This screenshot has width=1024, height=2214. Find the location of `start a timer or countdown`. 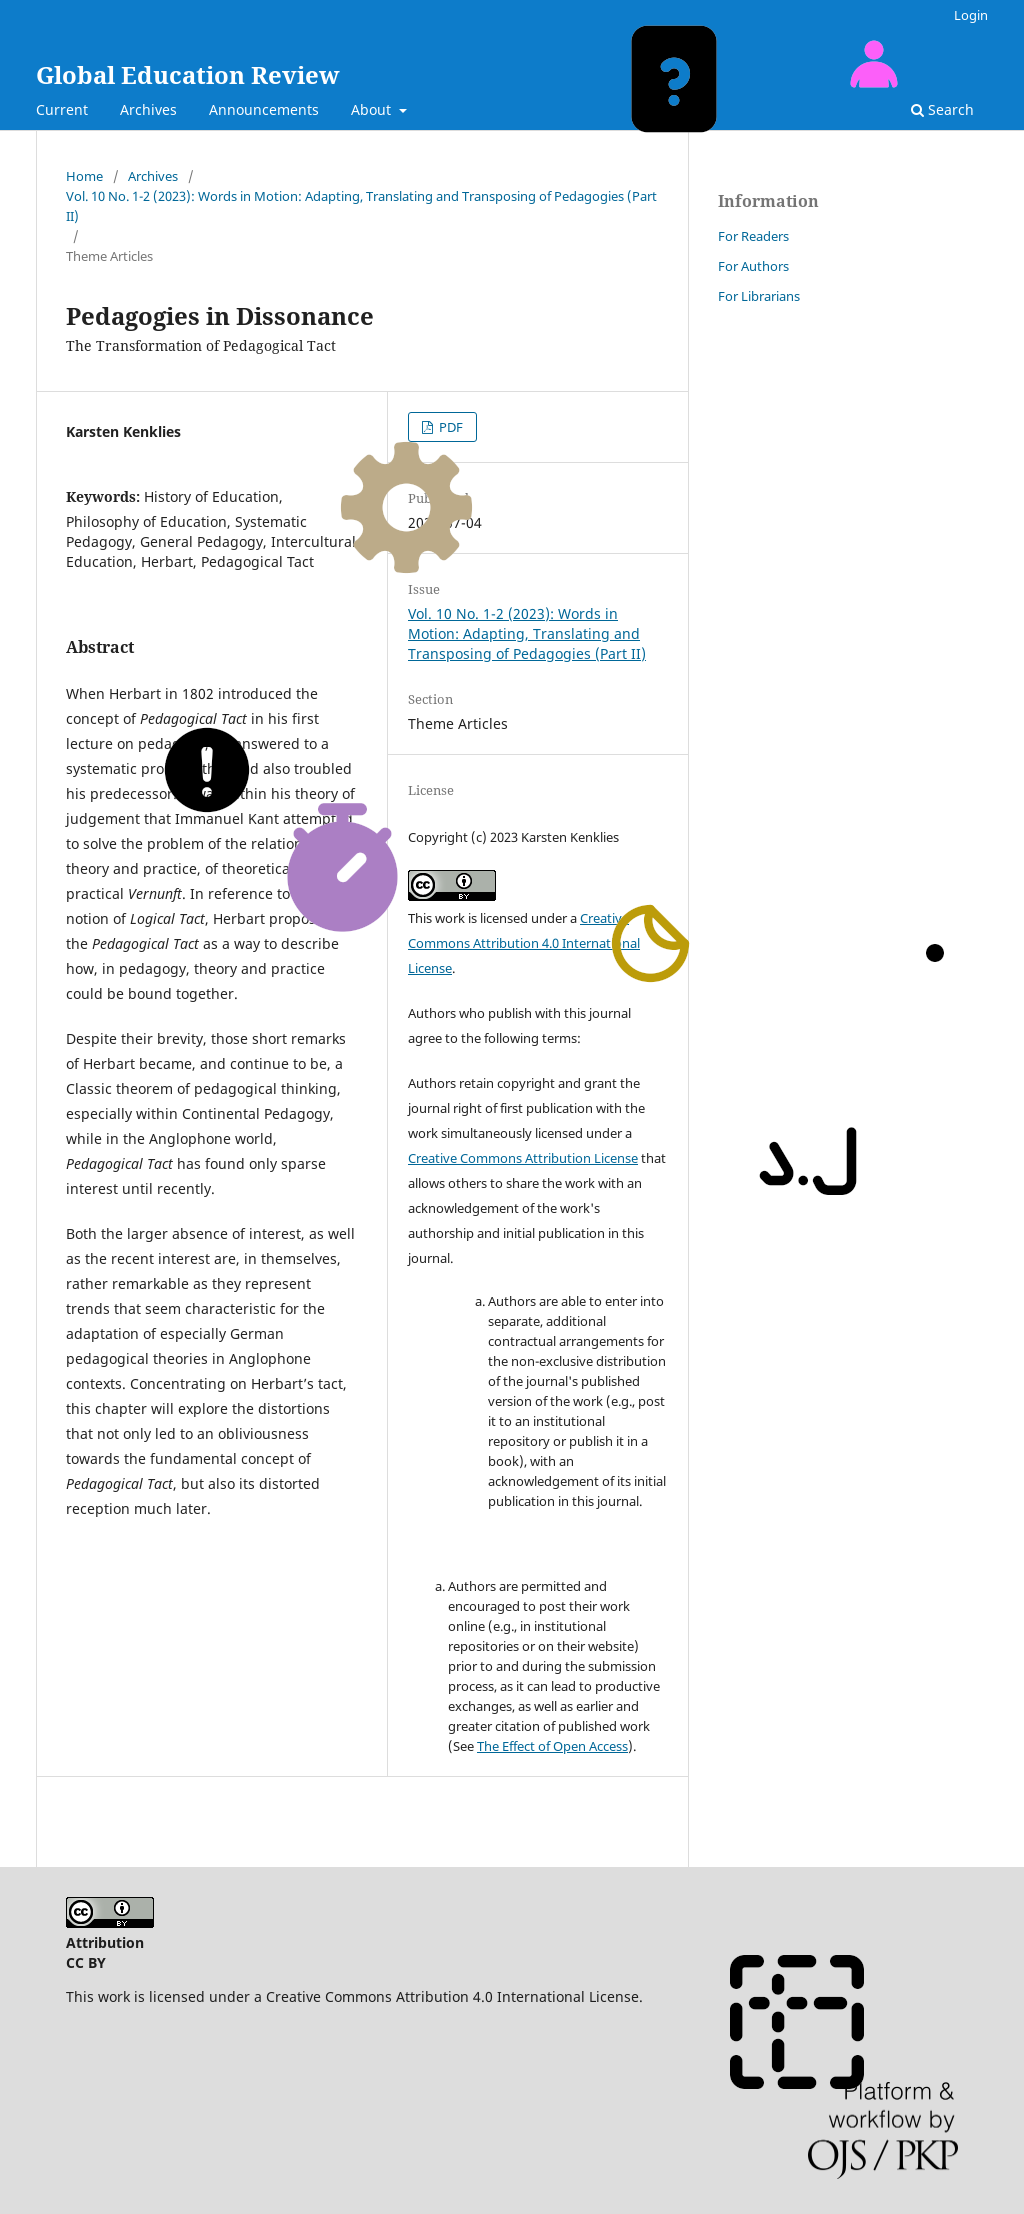

start a timer or countdown is located at coordinates (342, 870).